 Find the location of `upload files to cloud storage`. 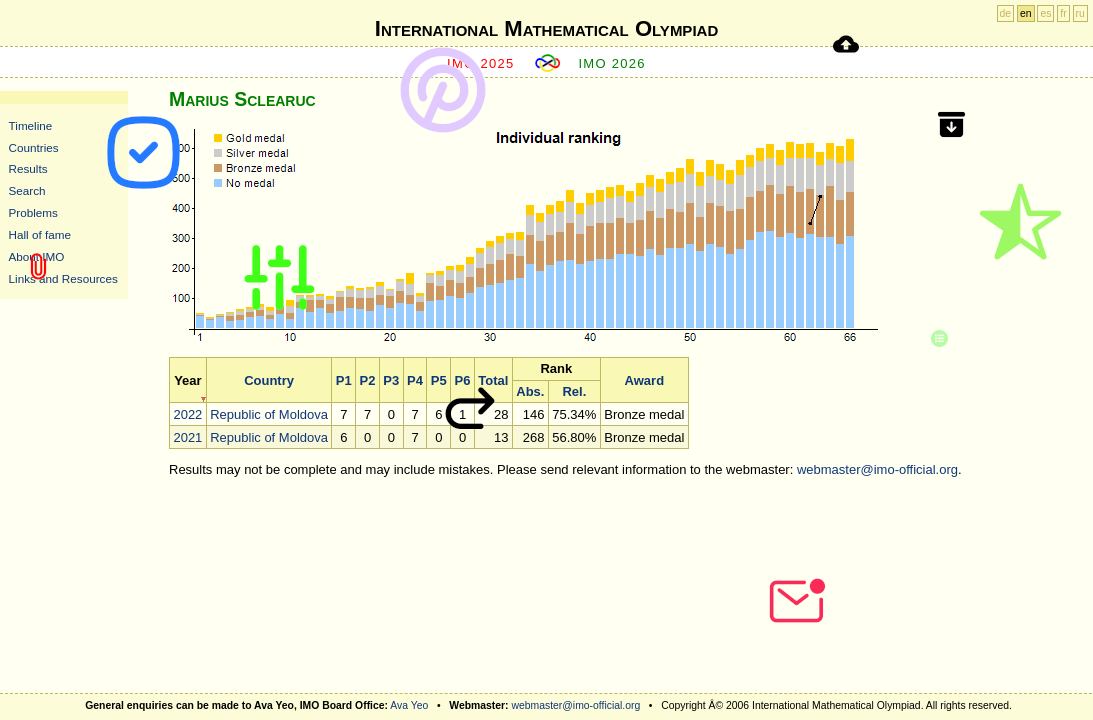

upload files to cloud storage is located at coordinates (846, 44).